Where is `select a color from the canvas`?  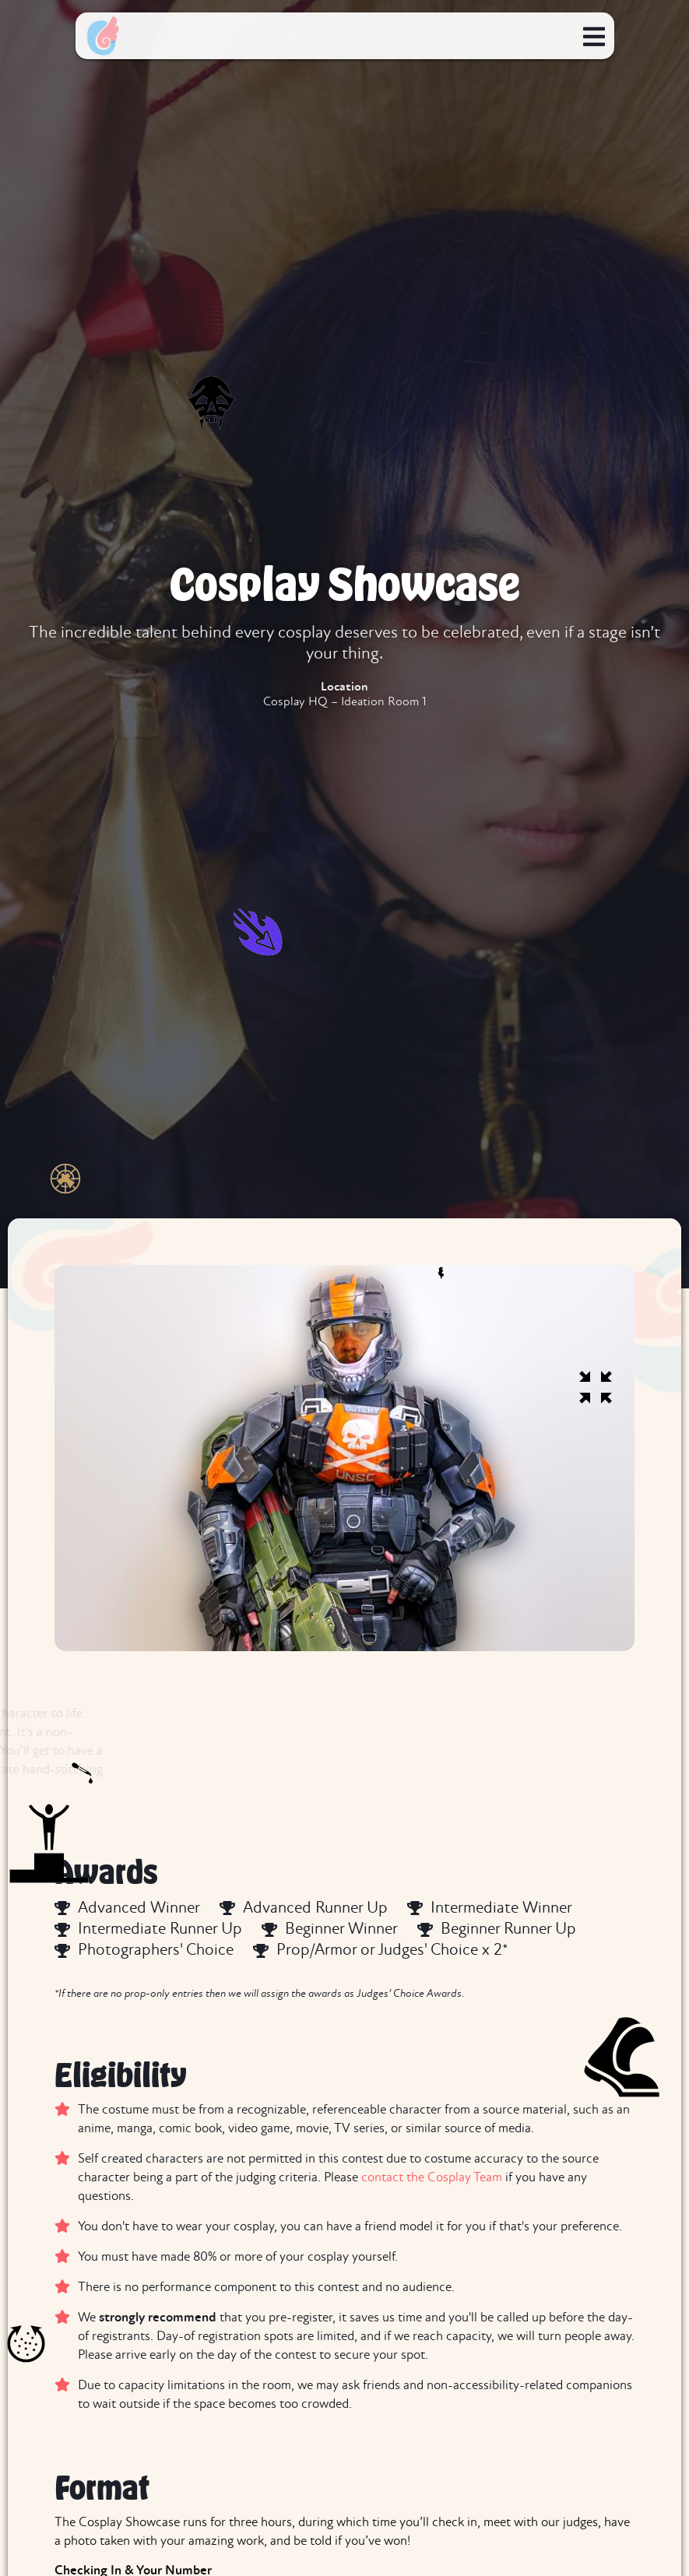
select a color from the canvas is located at coordinates (82, 1773).